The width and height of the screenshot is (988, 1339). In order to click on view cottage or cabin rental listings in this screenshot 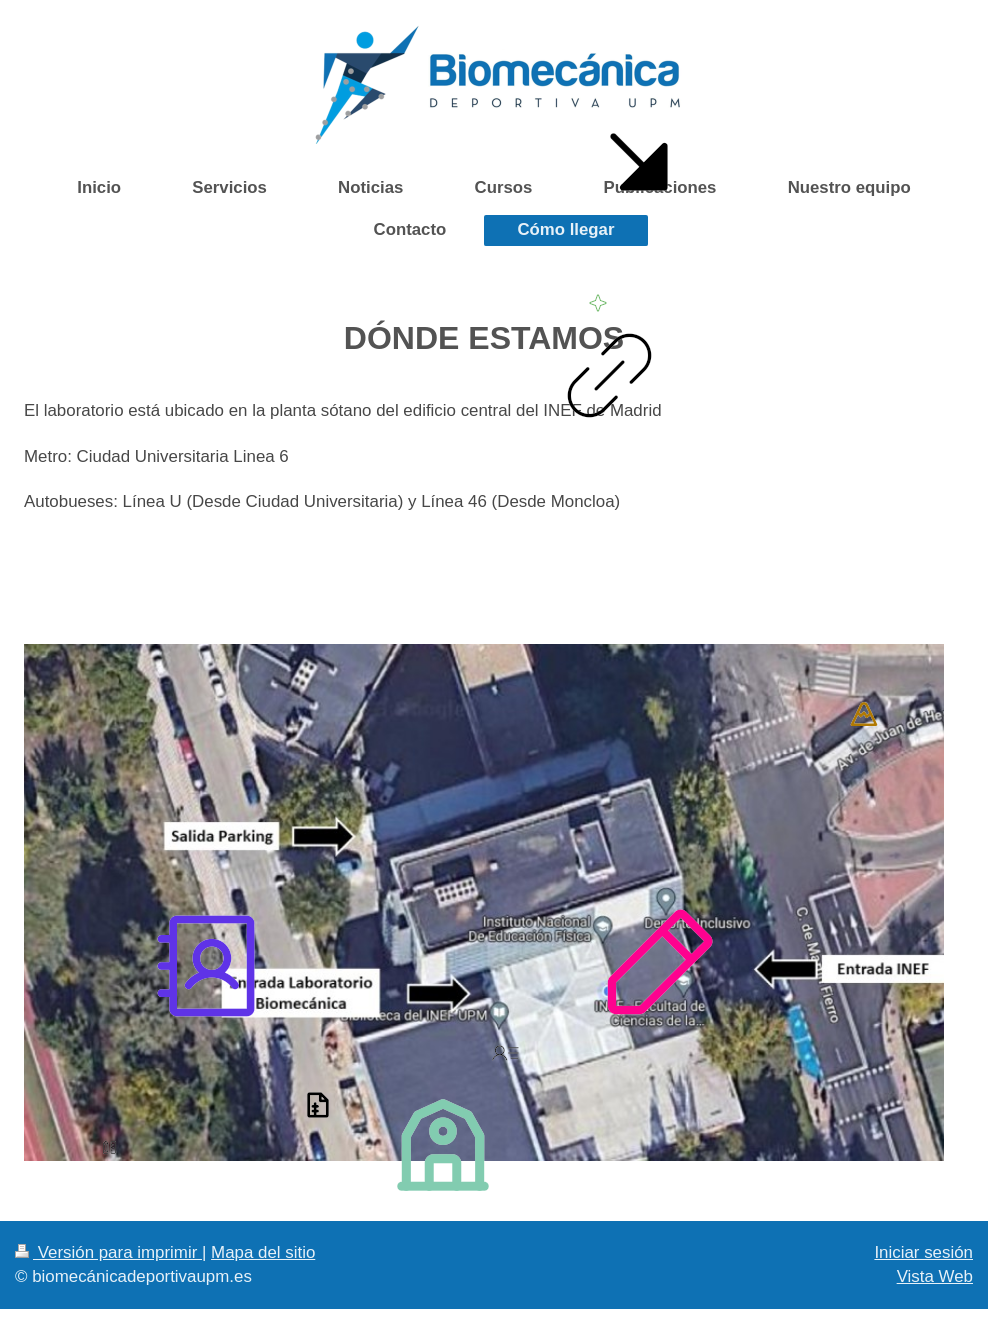, I will do `click(443, 1145)`.